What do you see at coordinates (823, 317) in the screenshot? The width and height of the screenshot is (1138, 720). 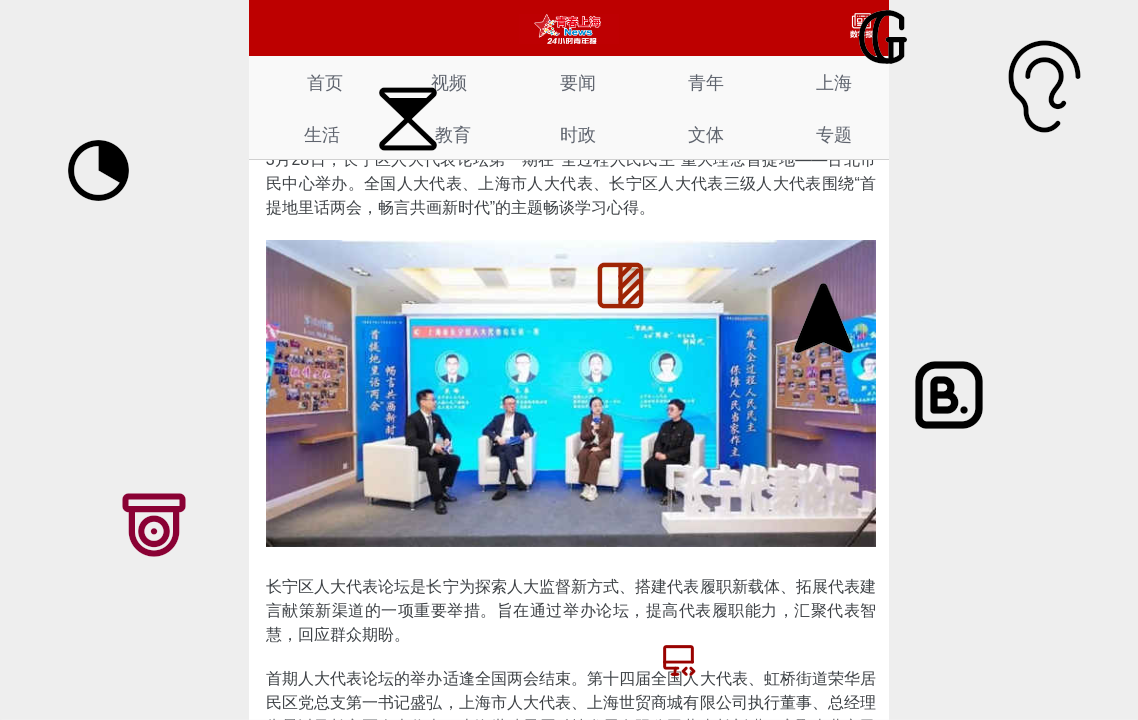 I see `start navigation to destination` at bounding box center [823, 317].